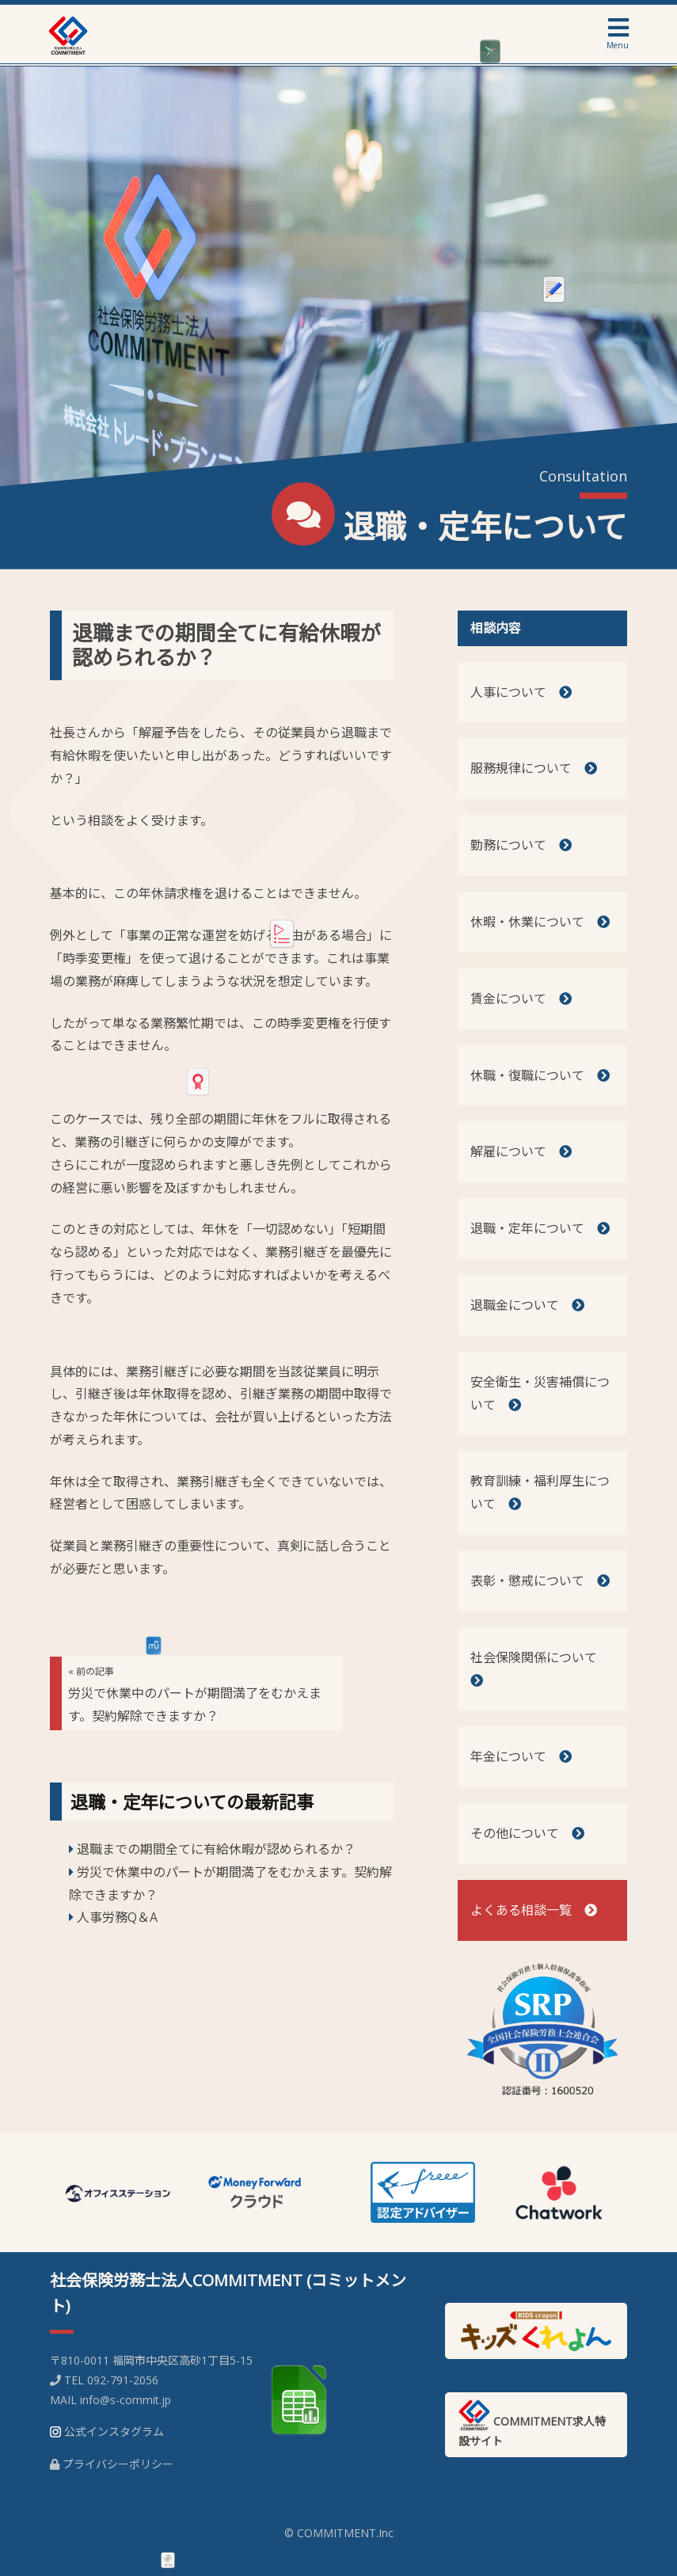 The width and height of the screenshot is (677, 2576). Describe the element at coordinates (490, 51) in the screenshot. I see `snap application package file` at that location.